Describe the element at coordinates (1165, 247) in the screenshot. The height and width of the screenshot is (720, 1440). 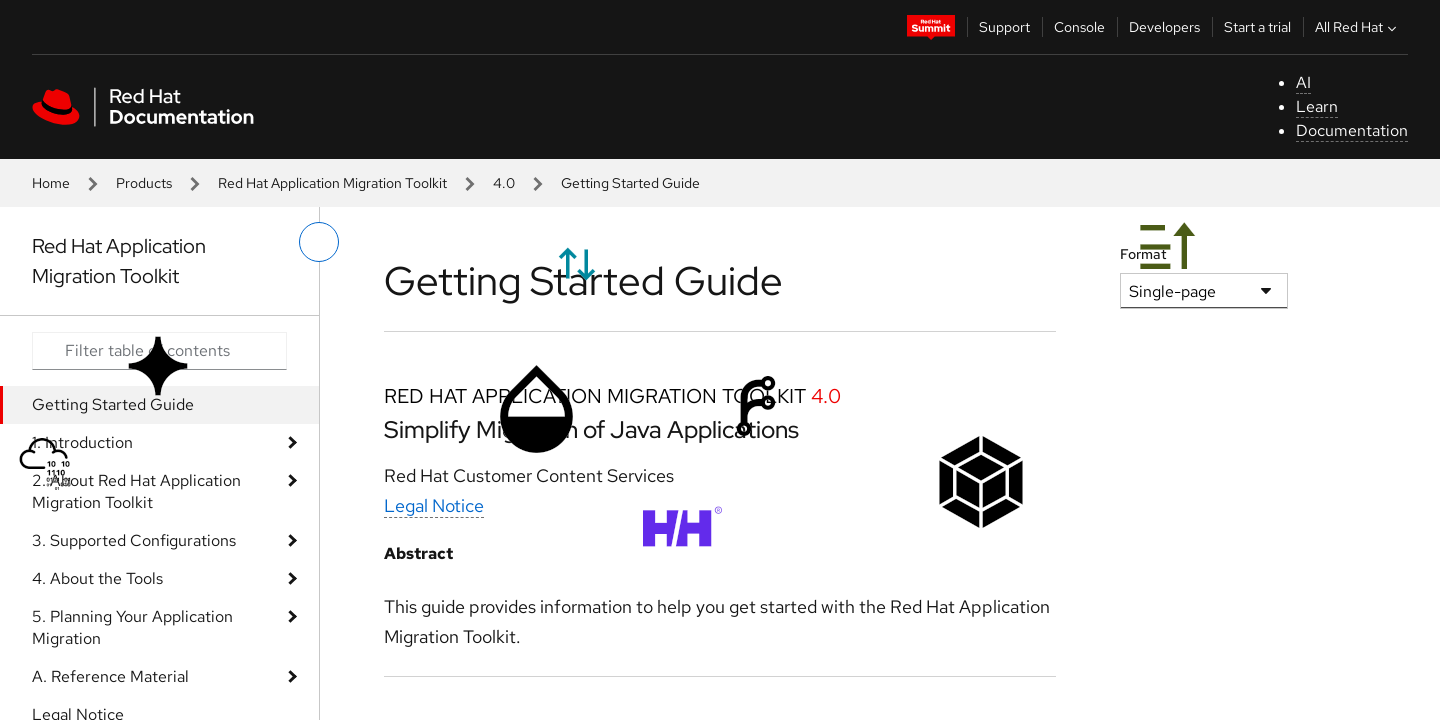
I see `sort items in ascending order` at that location.